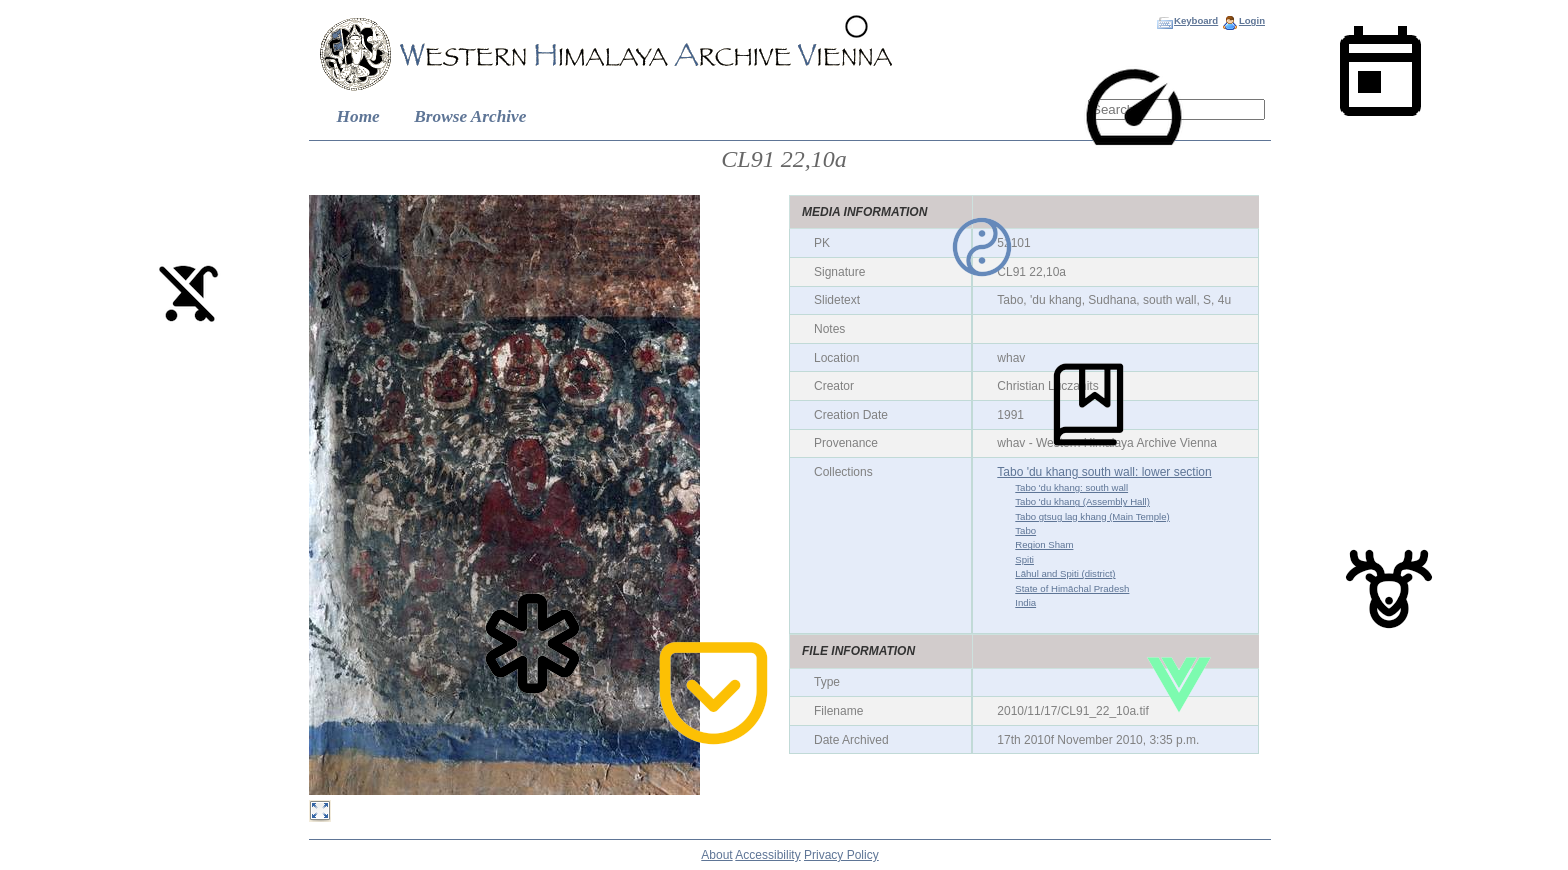 The image size is (1568, 870). I want to click on access health or medical services, so click(532, 643).